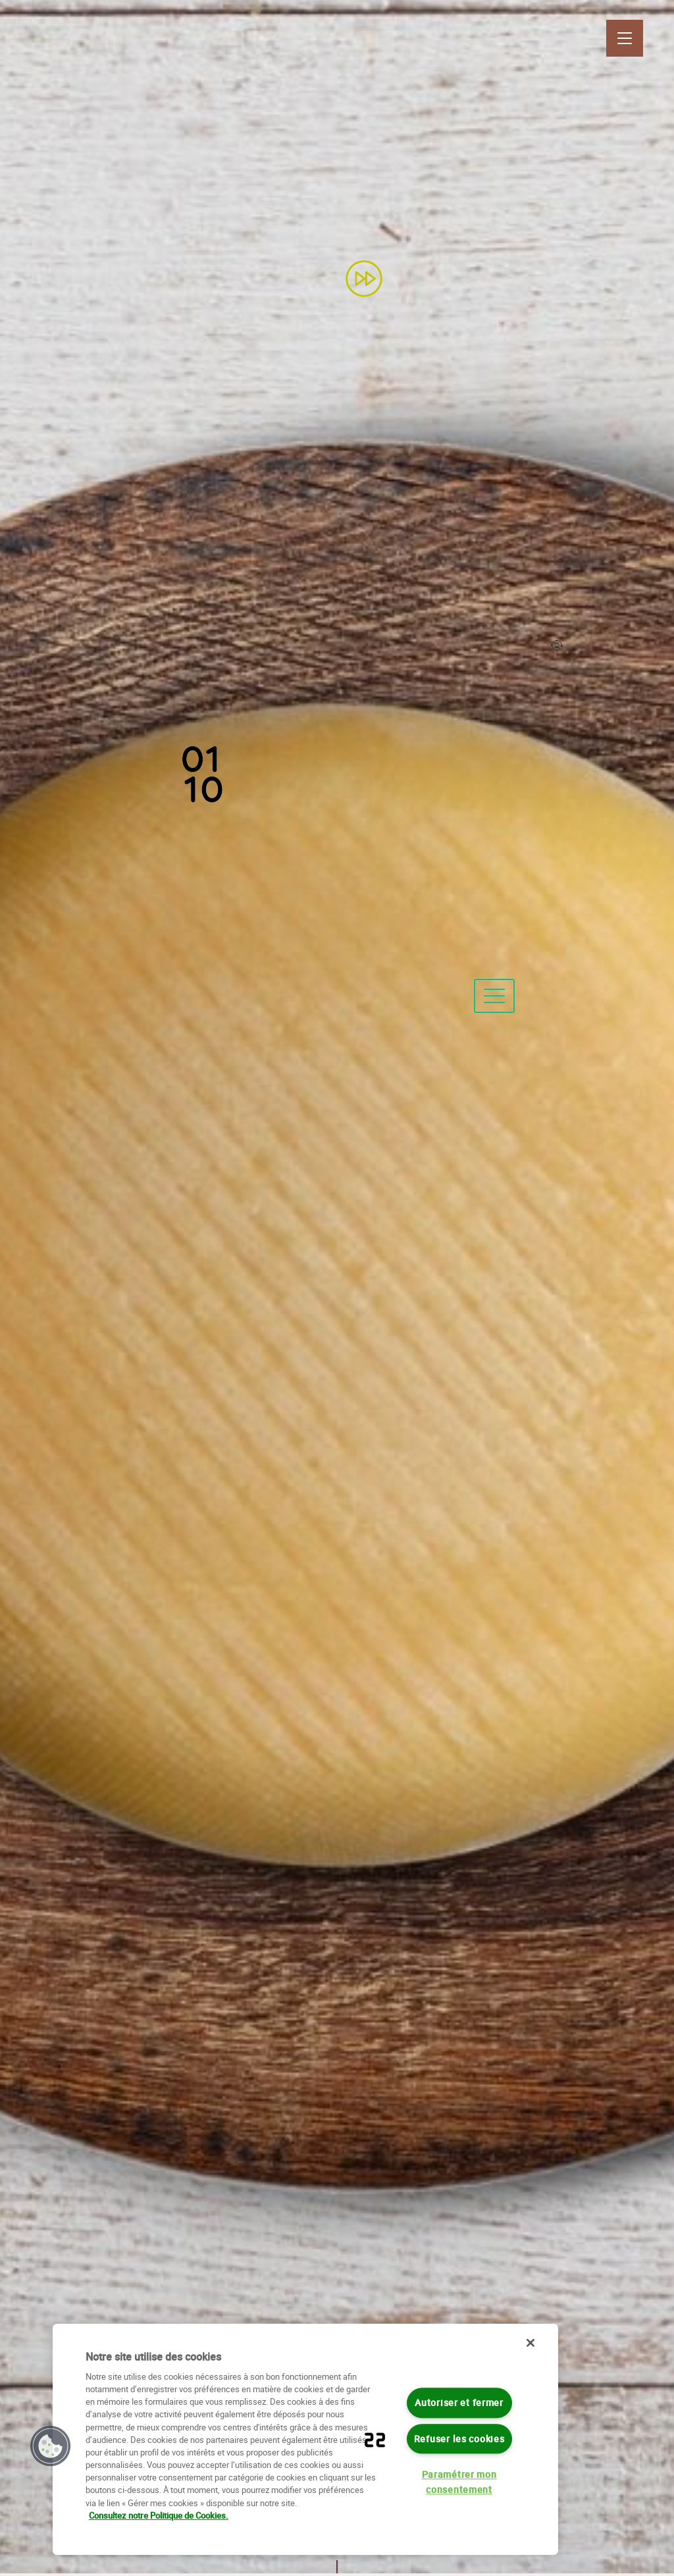  Describe the element at coordinates (375, 2440) in the screenshot. I see `indicates item number 22 in a list or sequence` at that location.